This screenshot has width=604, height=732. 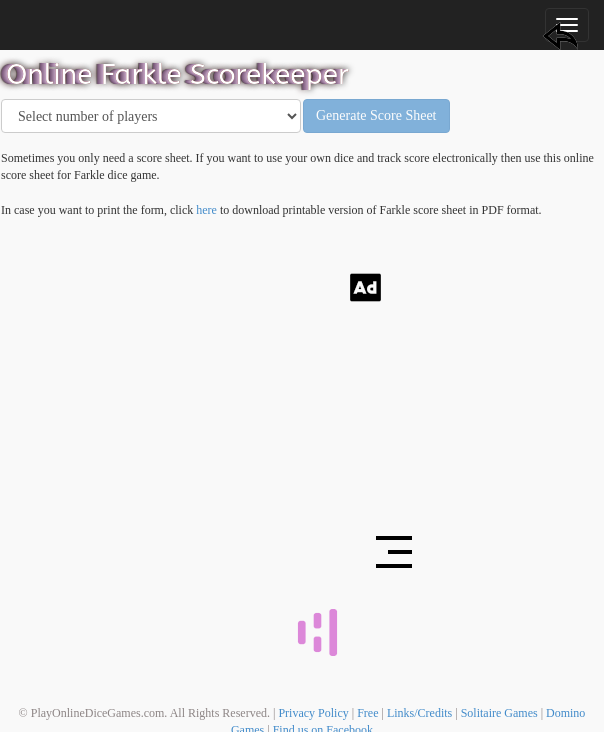 What do you see at coordinates (394, 552) in the screenshot?
I see `open navigation menu` at bounding box center [394, 552].